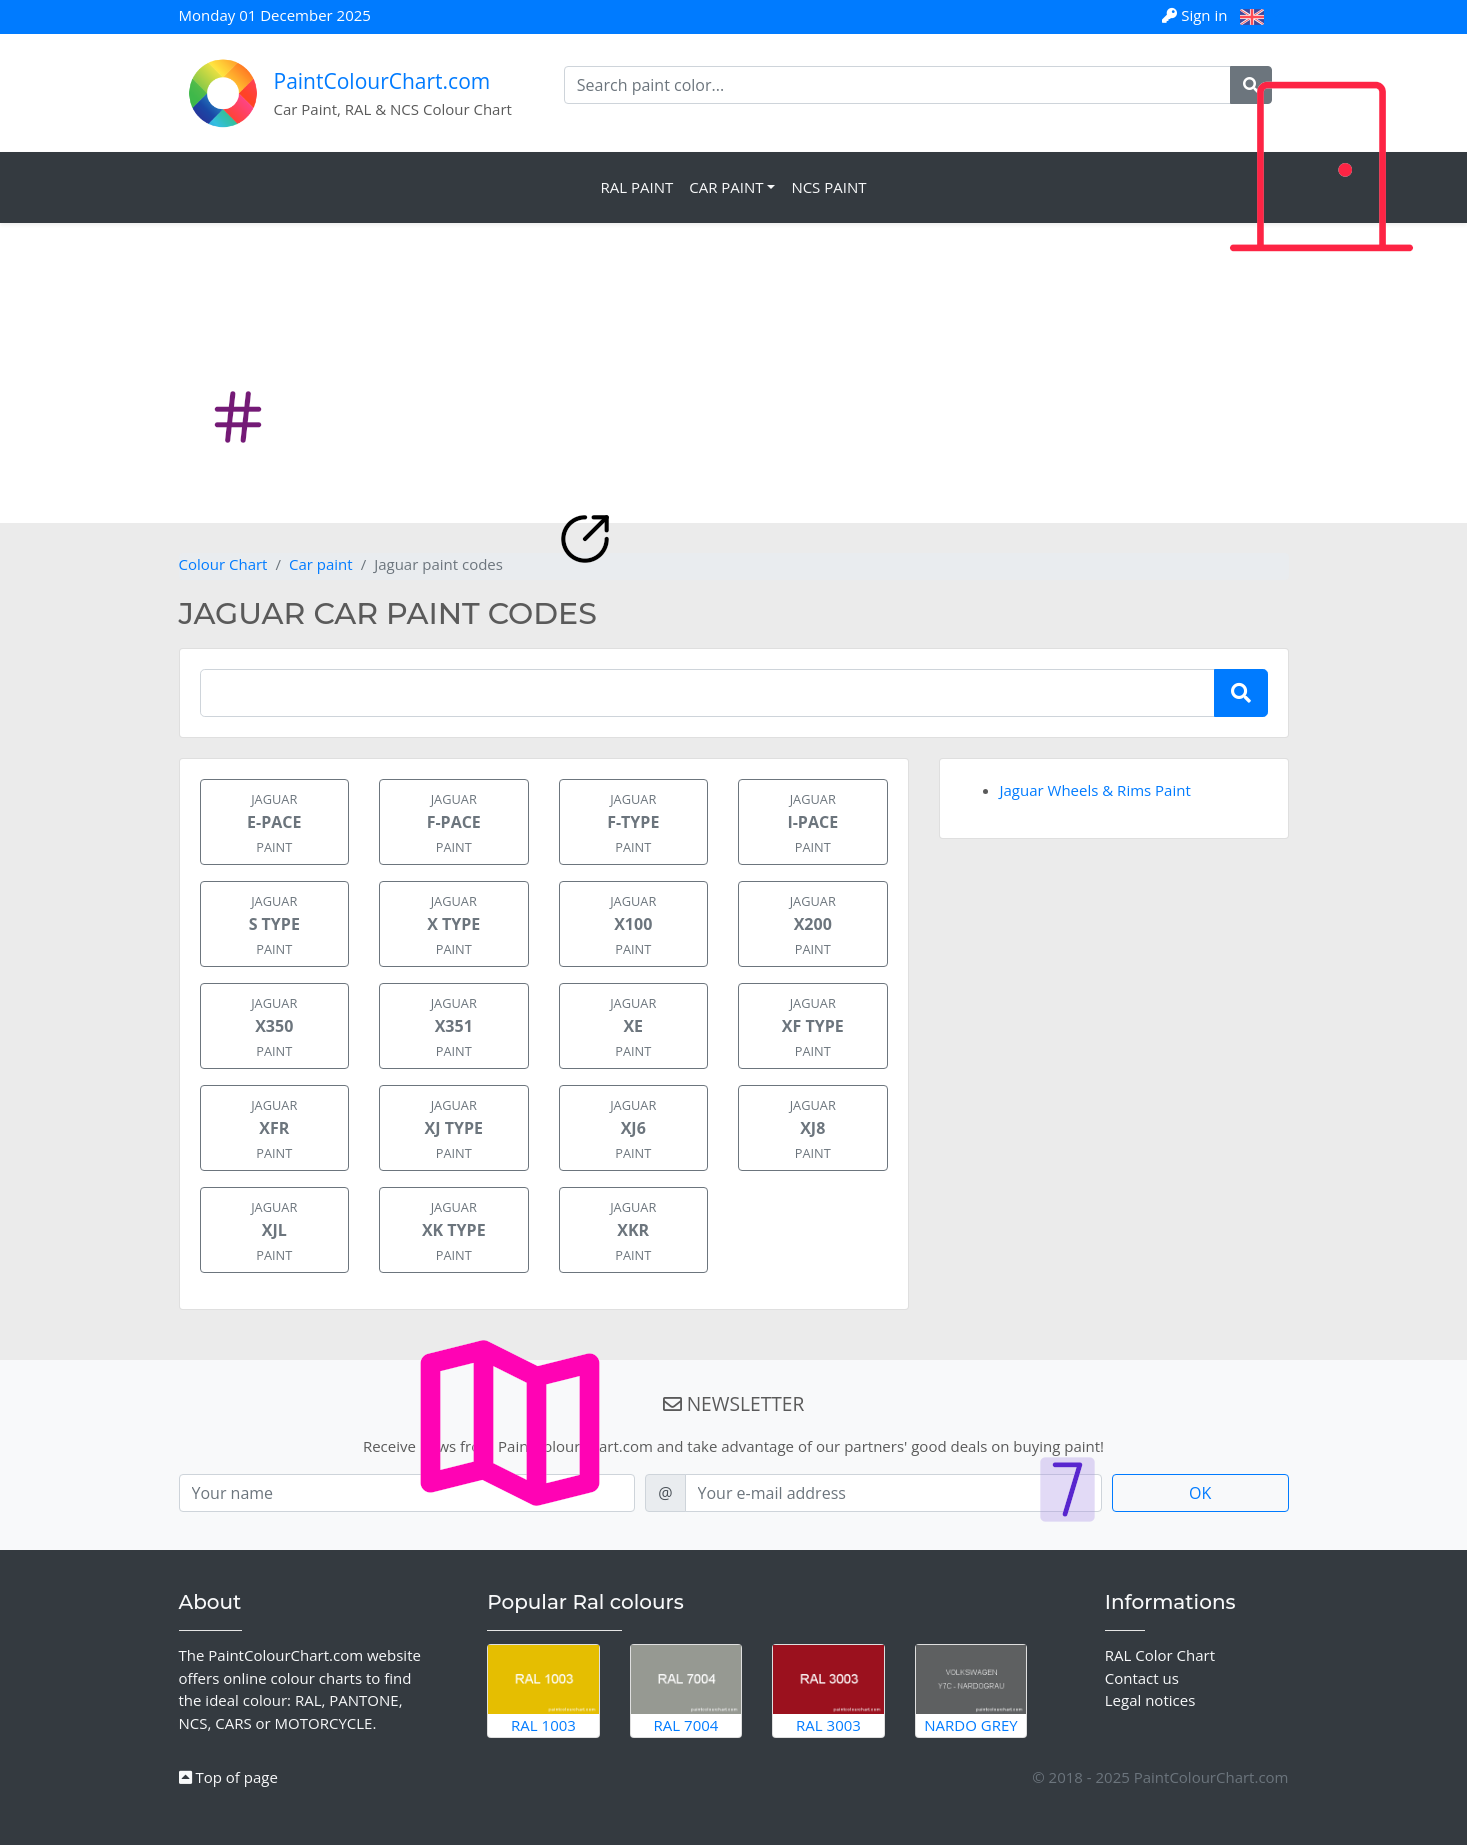 Image resolution: width=1467 pixels, height=1845 pixels. What do you see at coordinates (510, 1423) in the screenshot?
I see `view map or navigation` at bounding box center [510, 1423].